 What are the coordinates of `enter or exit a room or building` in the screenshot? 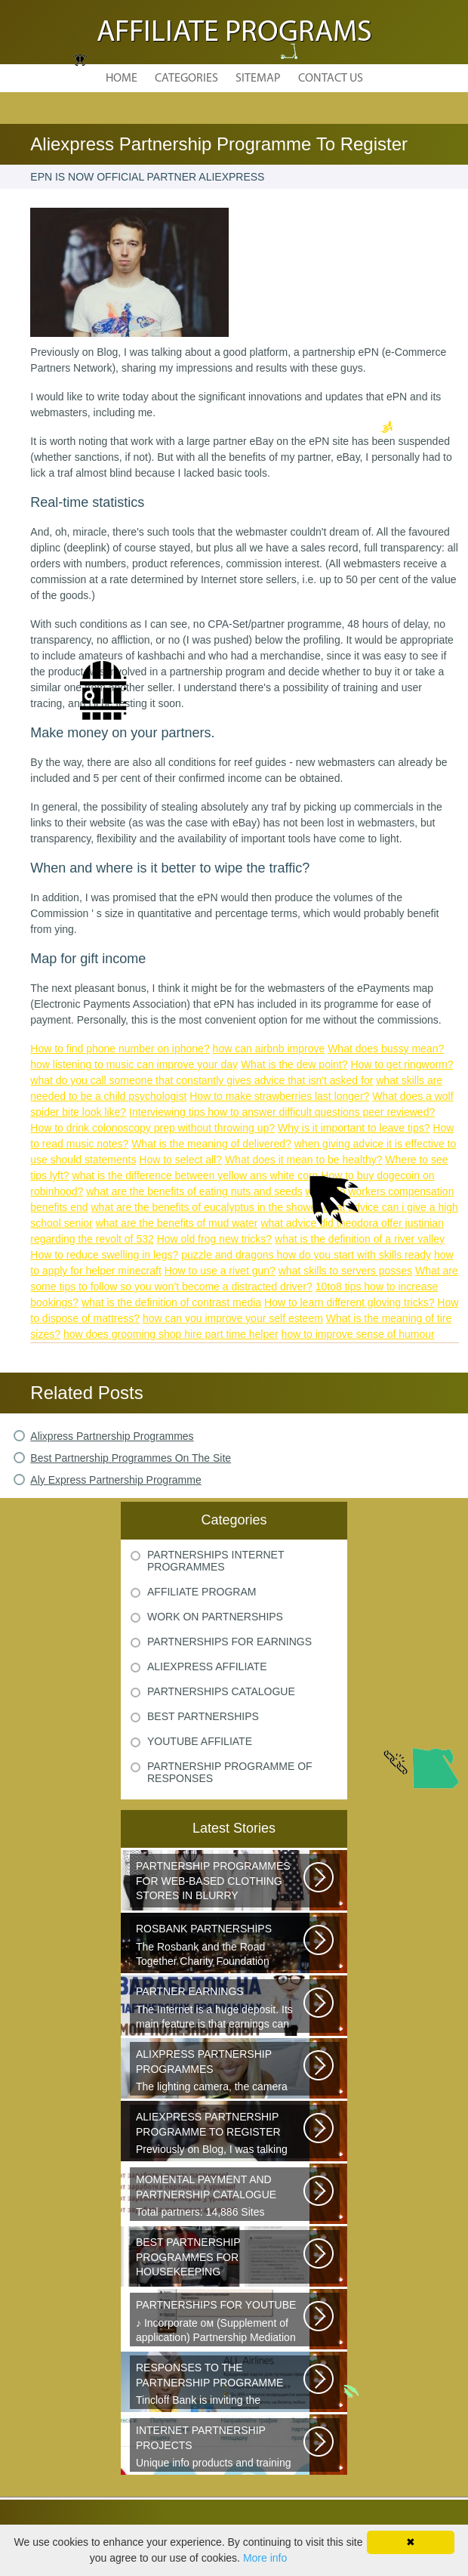 It's located at (101, 690).